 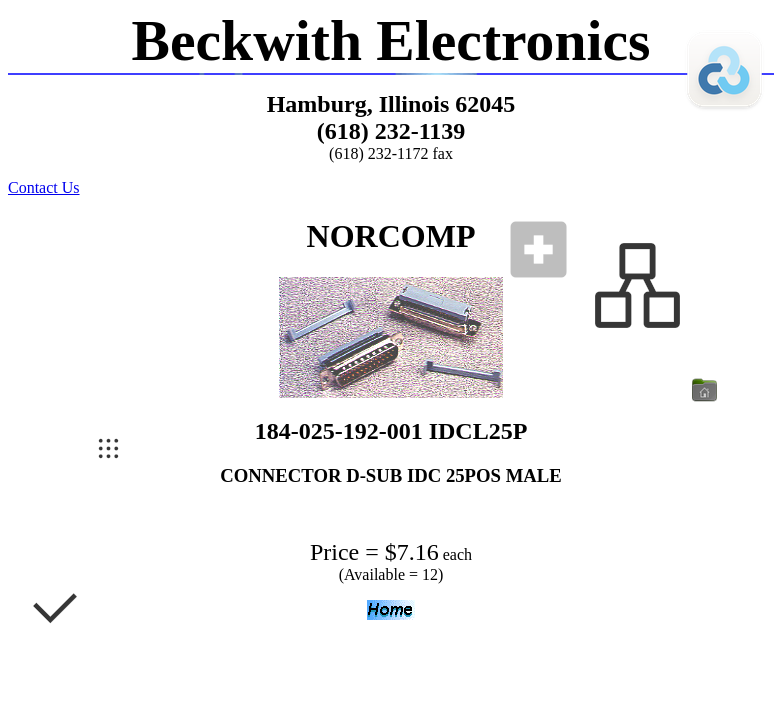 What do you see at coordinates (55, 609) in the screenshot?
I see `mark a task as complete` at bounding box center [55, 609].